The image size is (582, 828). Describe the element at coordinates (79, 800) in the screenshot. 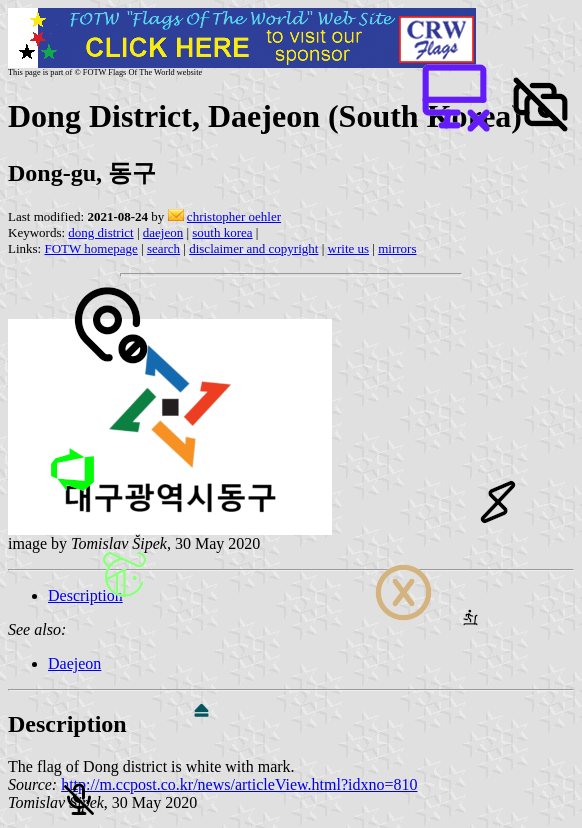

I see `mute your microphone` at that location.